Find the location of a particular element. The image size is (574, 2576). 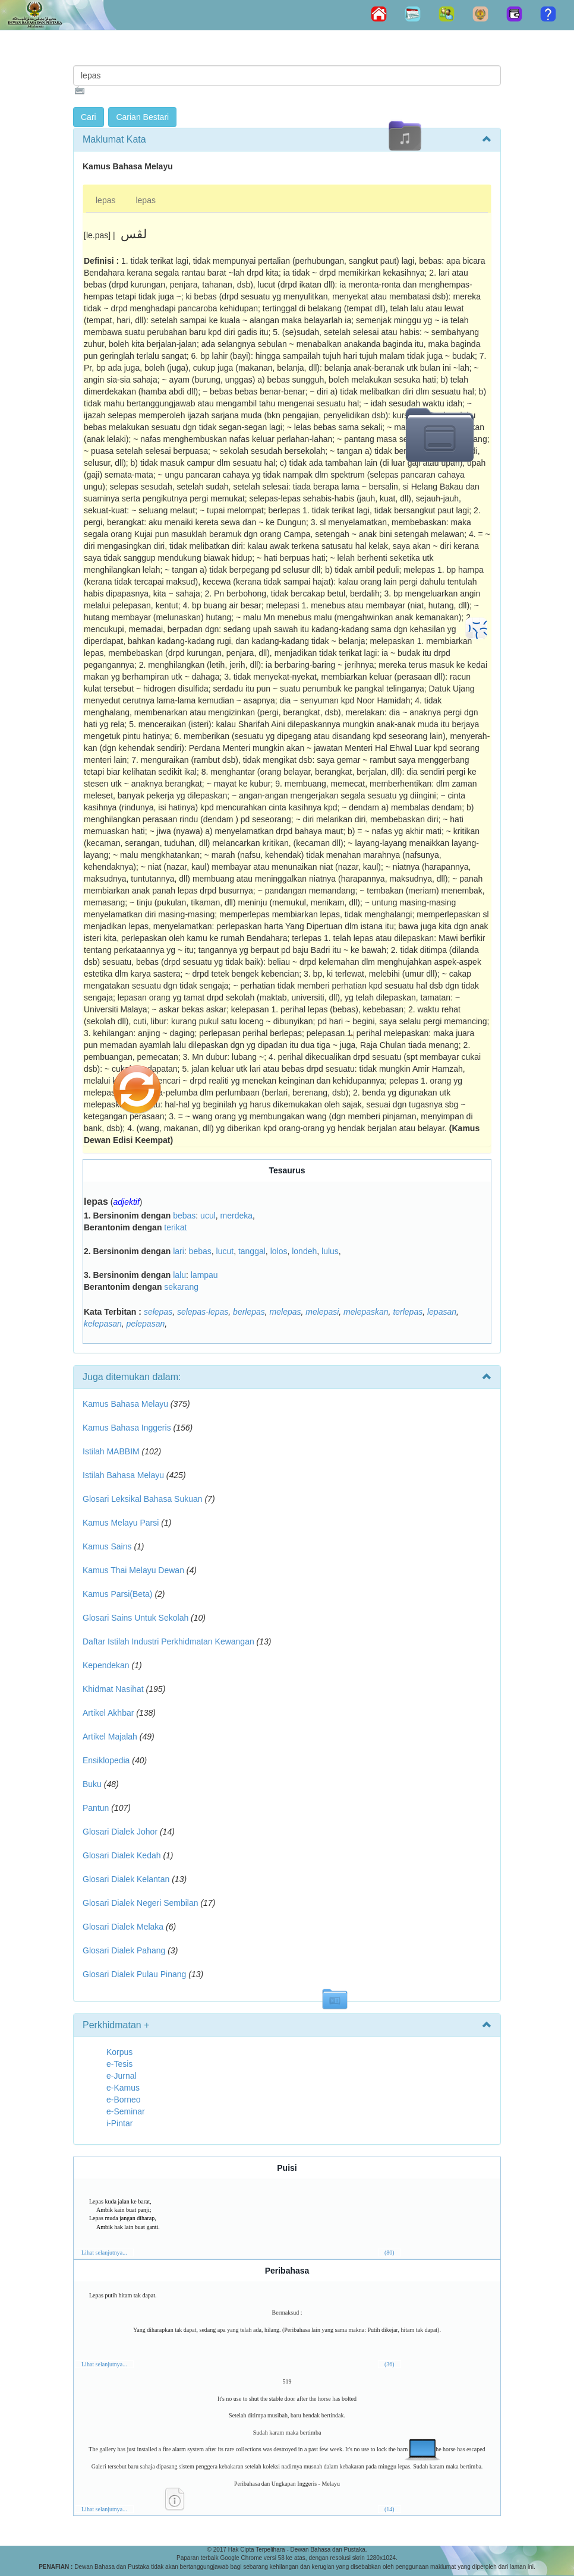

go to the last item or page is located at coordinates (349, 1035).